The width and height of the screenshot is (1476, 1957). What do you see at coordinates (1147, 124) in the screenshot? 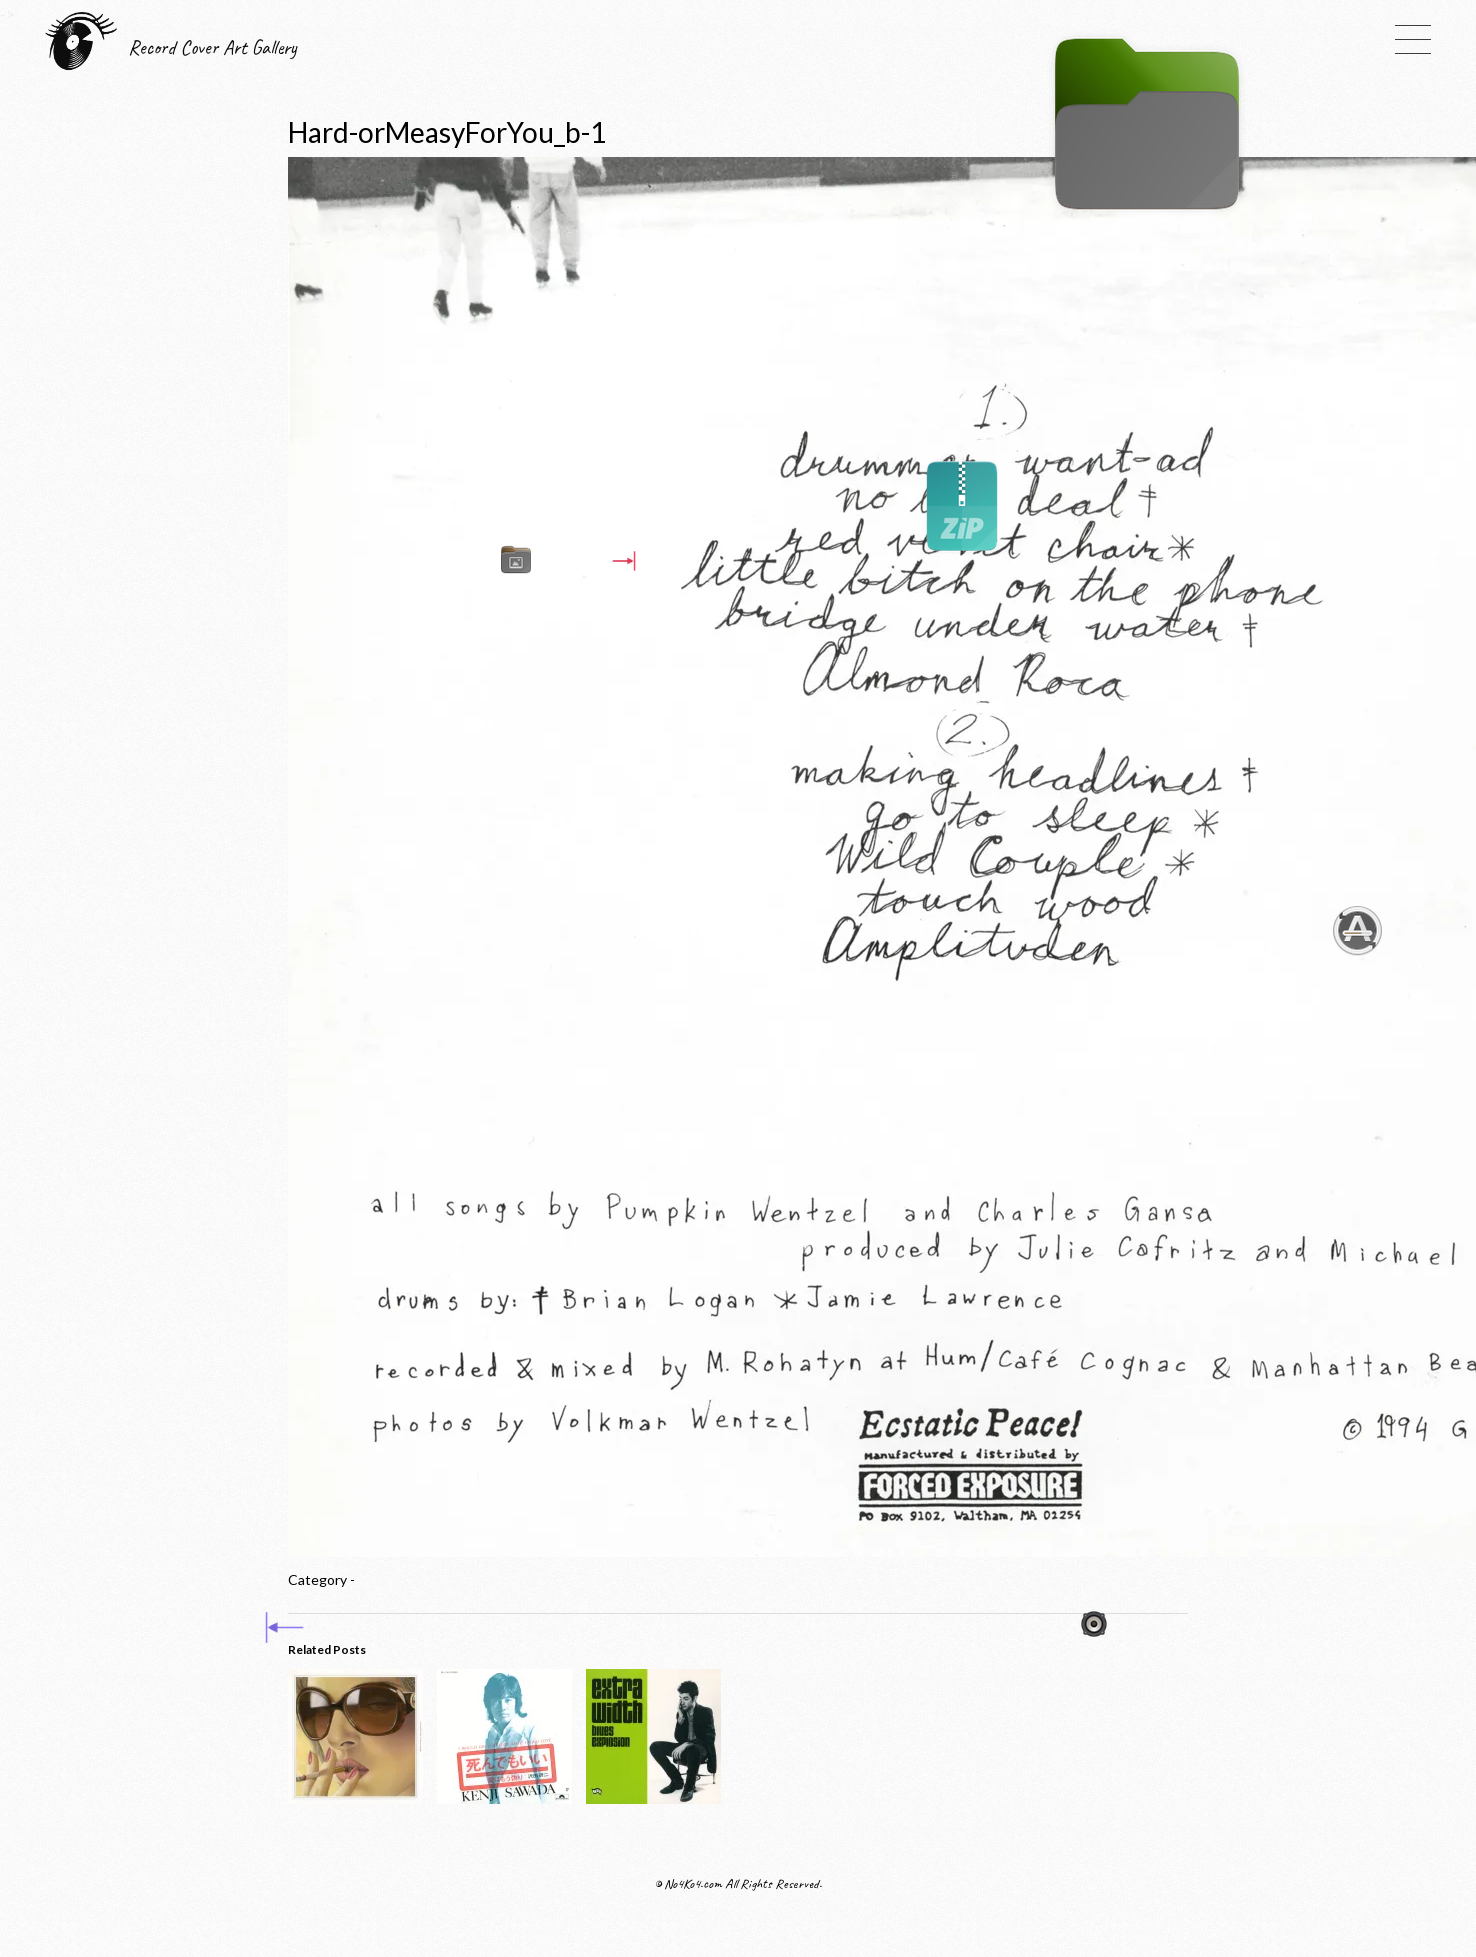
I see `view contents of an open folder` at bounding box center [1147, 124].